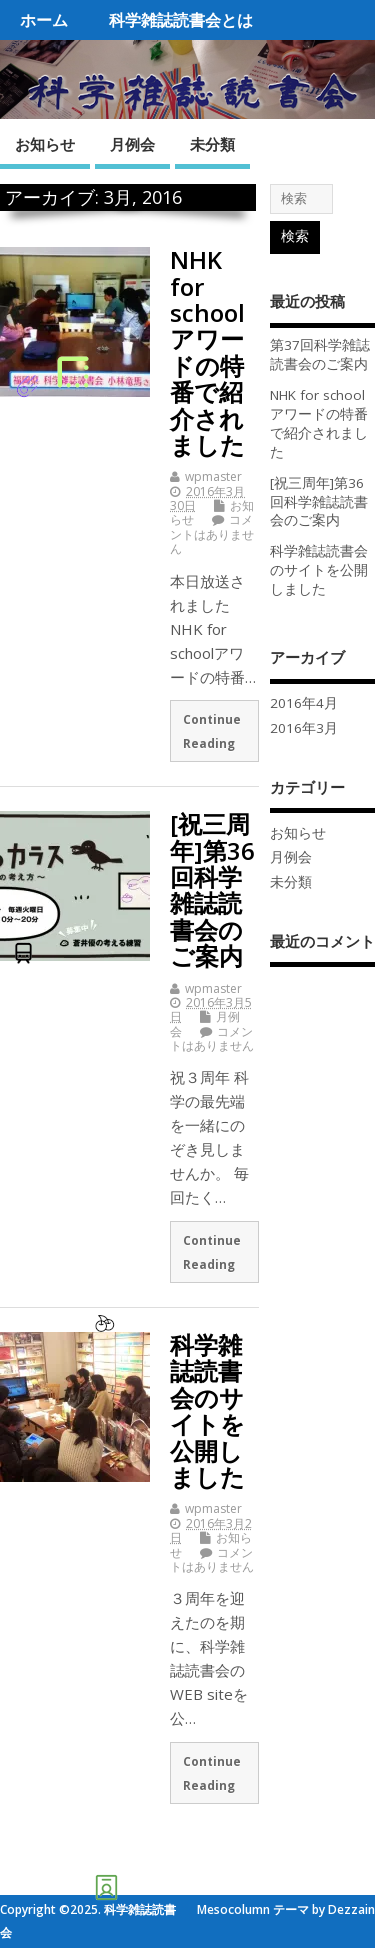 This screenshot has width=375, height=1948. Describe the element at coordinates (73, 372) in the screenshot. I see `select border style for an element` at that location.